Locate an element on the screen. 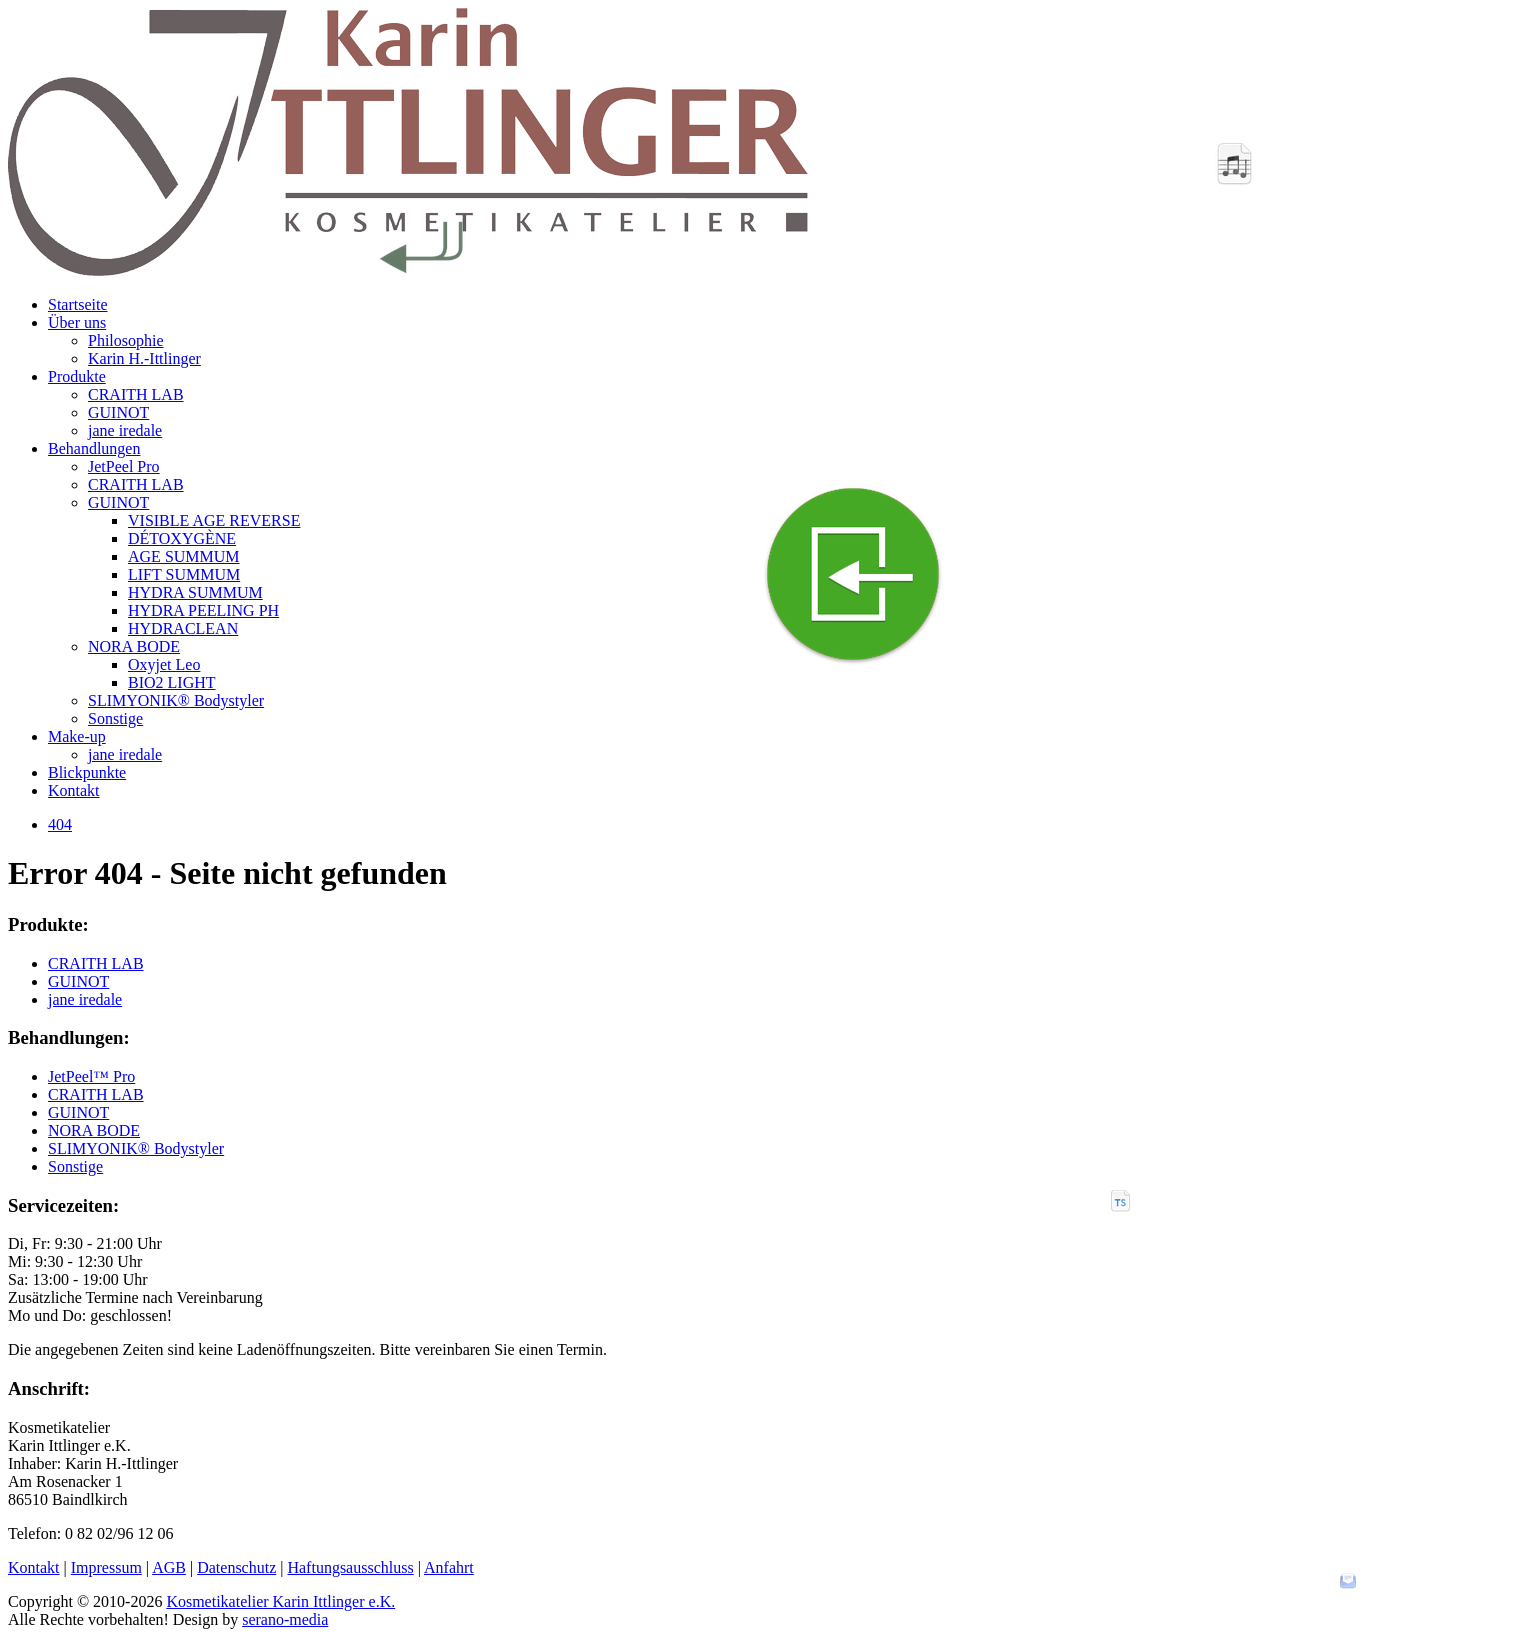  indicates a message has been read is located at coordinates (1348, 1581).